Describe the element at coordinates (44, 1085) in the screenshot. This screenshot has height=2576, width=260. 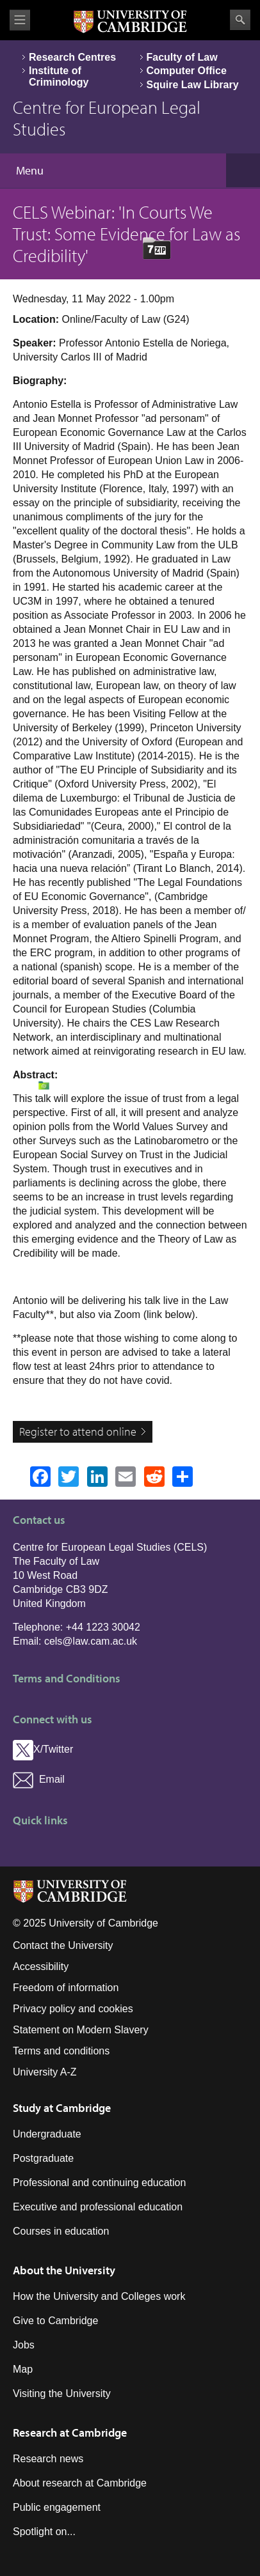
I see `open GameJolt files folder` at that location.